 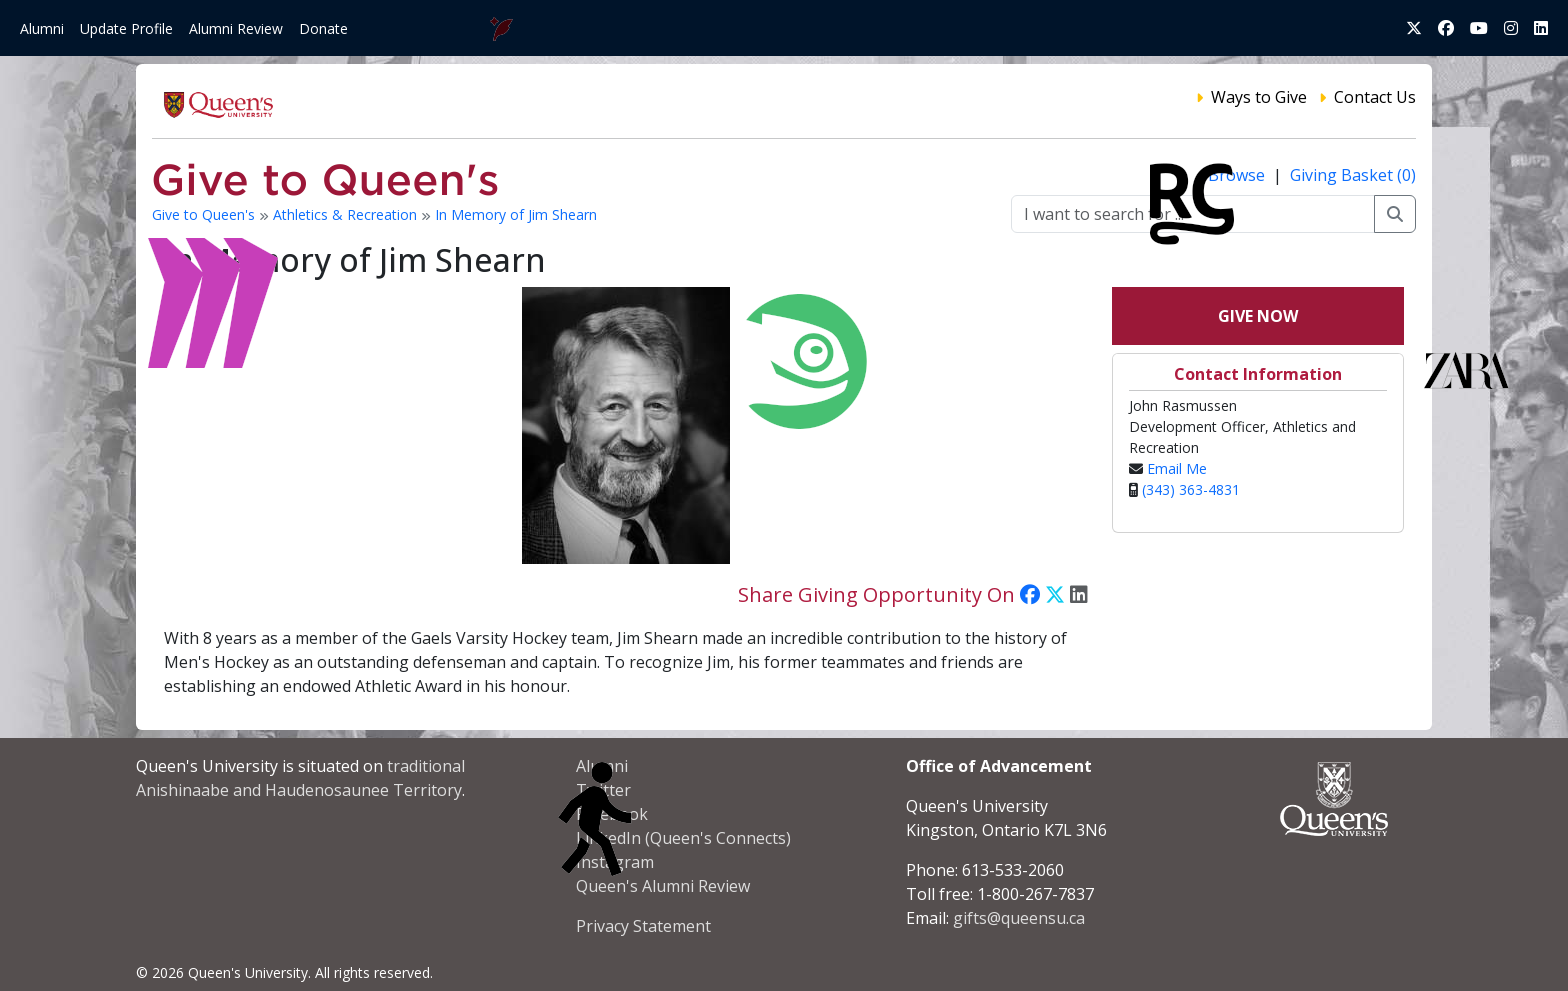 What do you see at coordinates (1192, 204) in the screenshot?
I see `RevenueCat company logo` at bounding box center [1192, 204].